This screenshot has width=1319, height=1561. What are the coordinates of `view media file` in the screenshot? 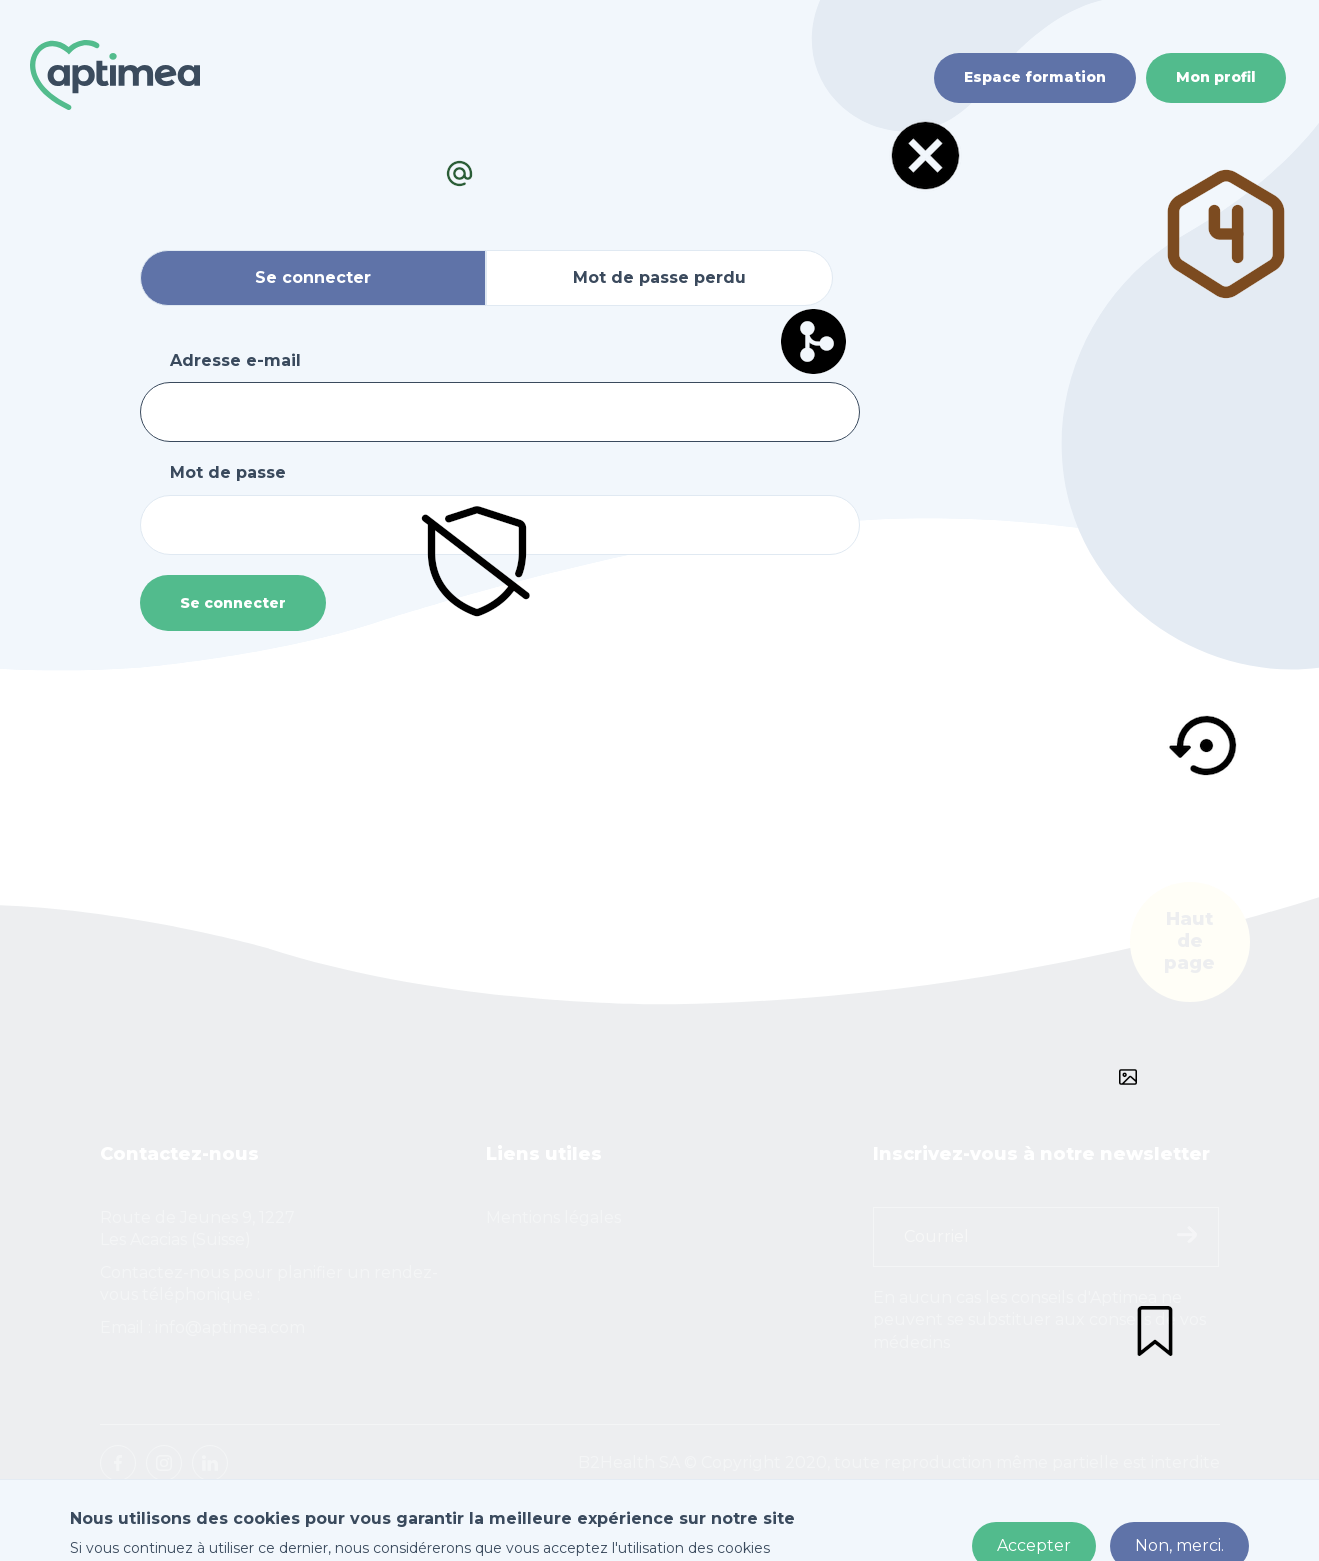 It's located at (1128, 1077).